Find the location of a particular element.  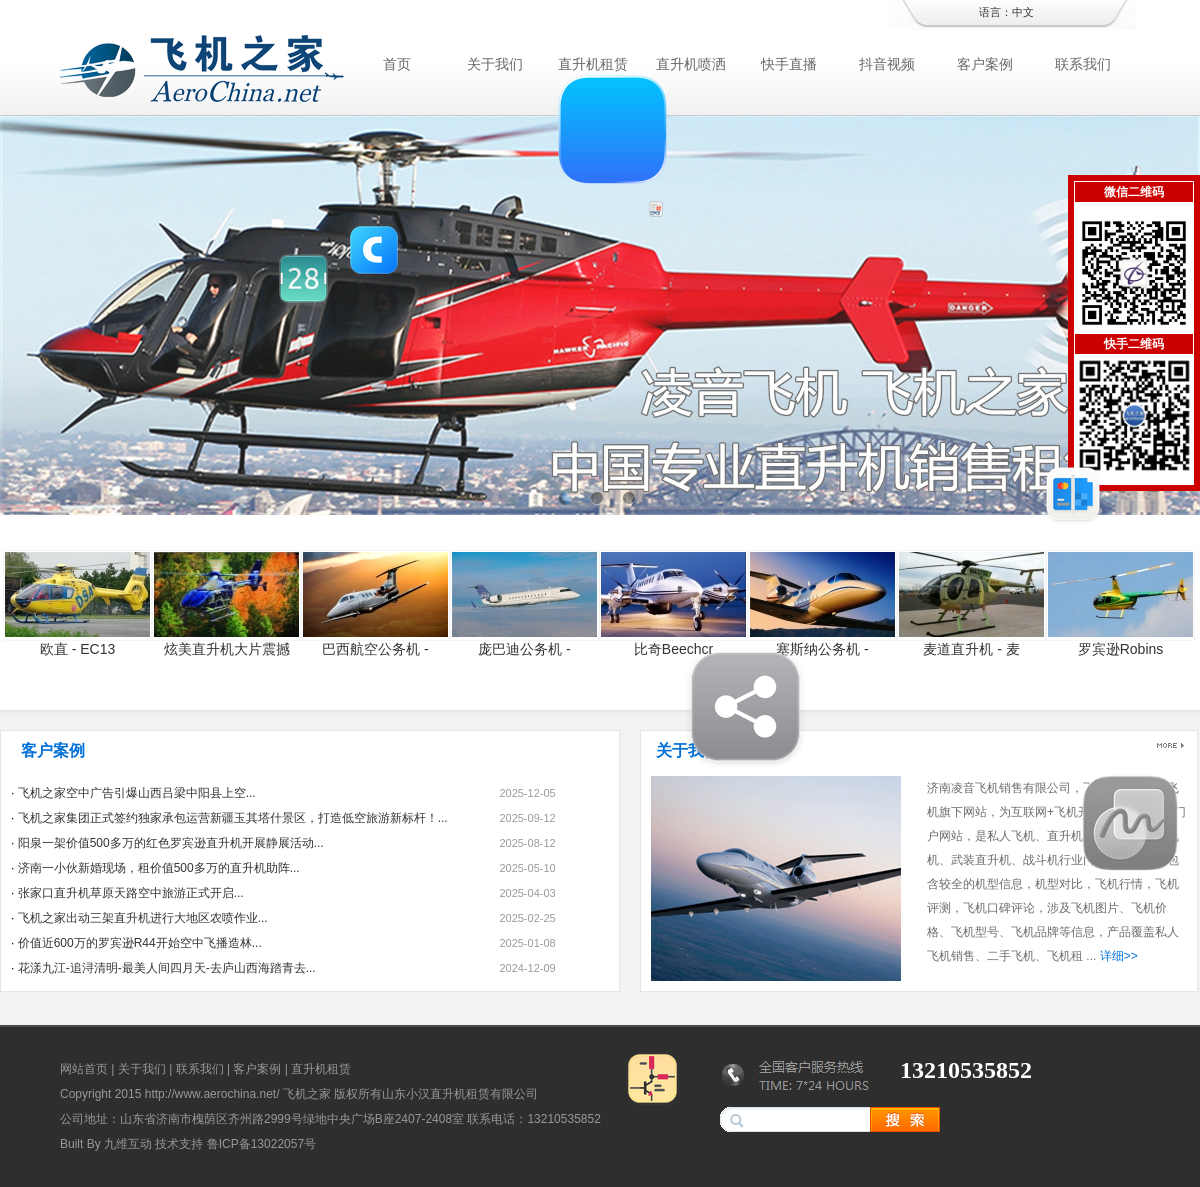

open the gnome calendar app is located at coordinates (303, 278).